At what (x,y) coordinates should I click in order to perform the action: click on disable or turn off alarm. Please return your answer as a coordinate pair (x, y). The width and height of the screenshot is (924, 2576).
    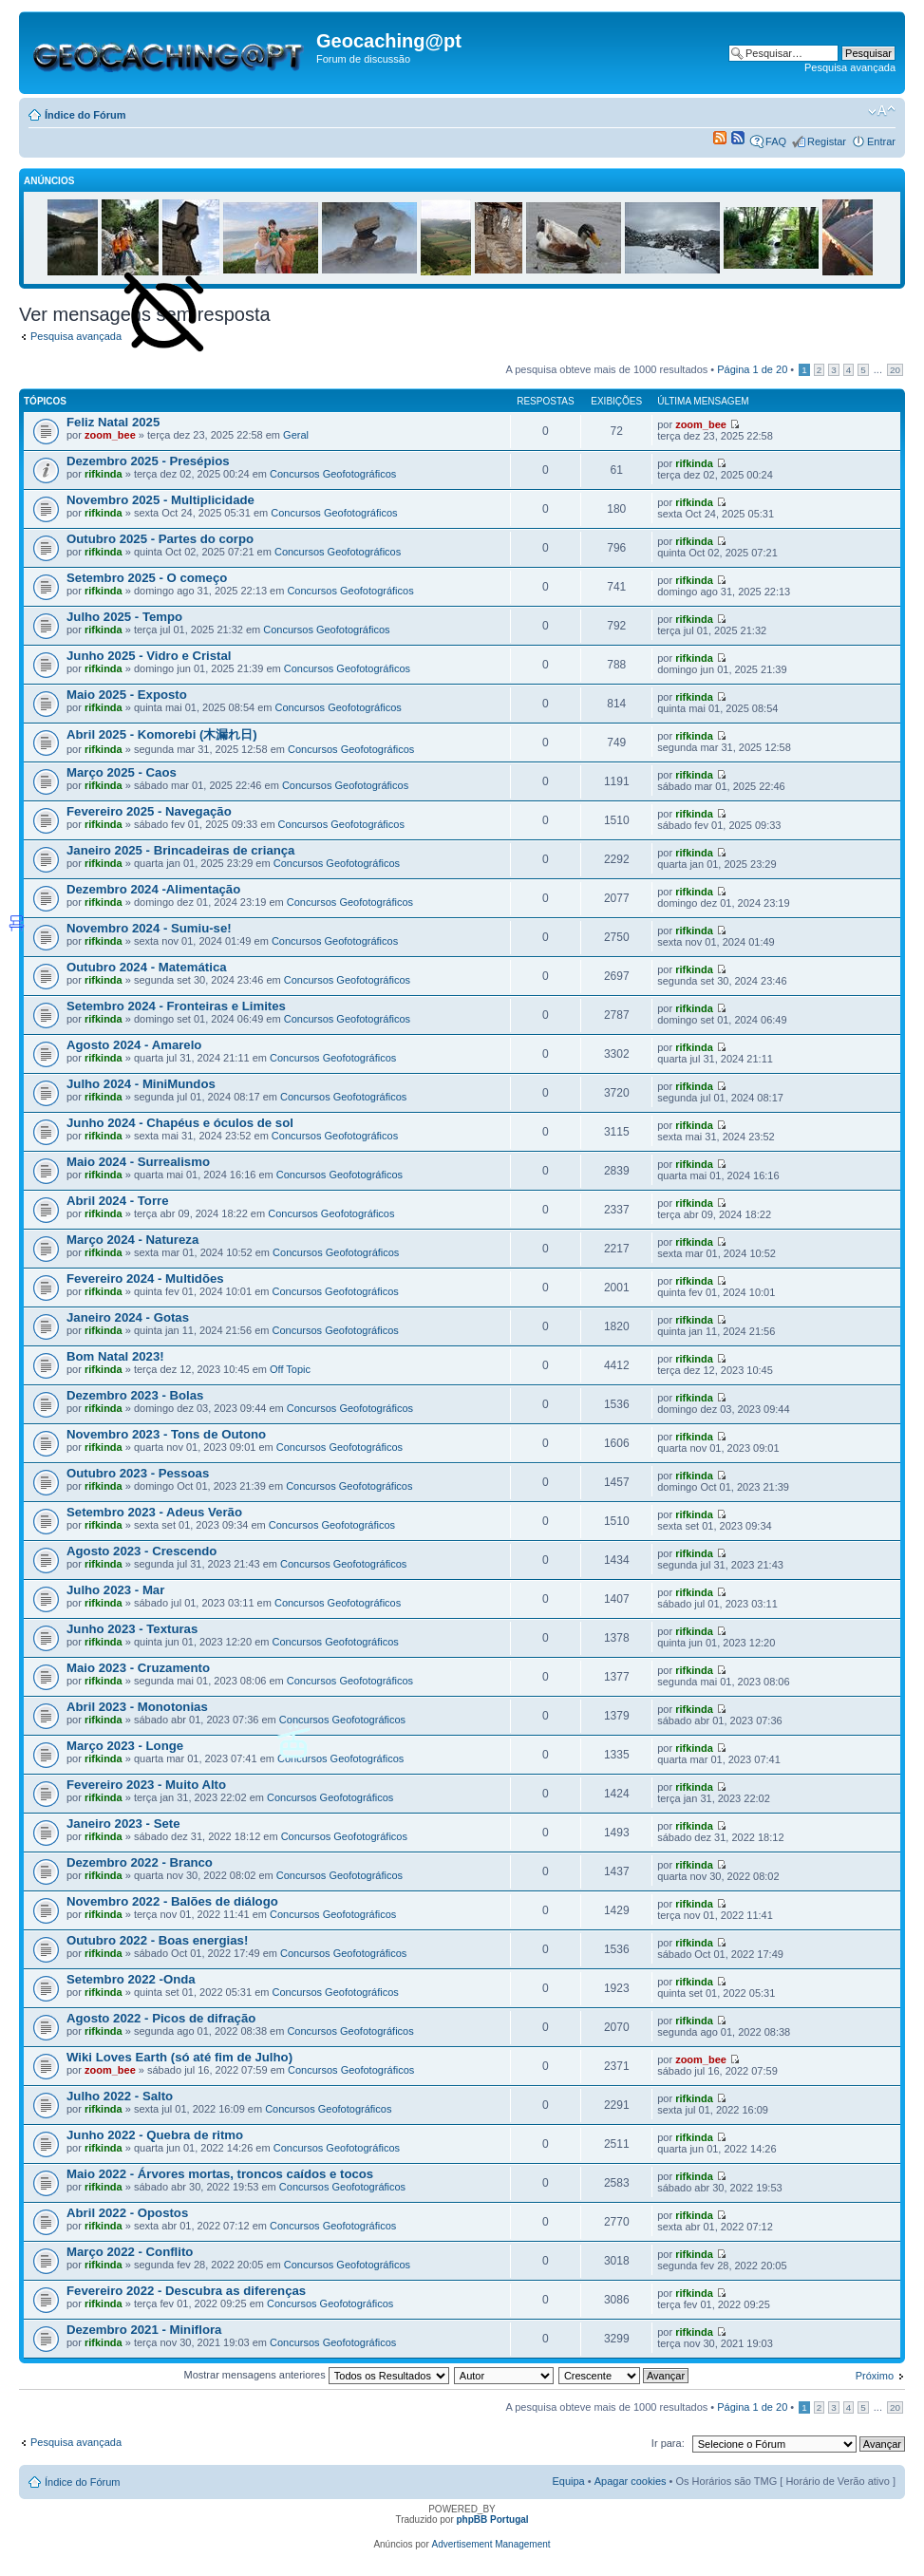
    Looking at the image, I should click on (163, 311).